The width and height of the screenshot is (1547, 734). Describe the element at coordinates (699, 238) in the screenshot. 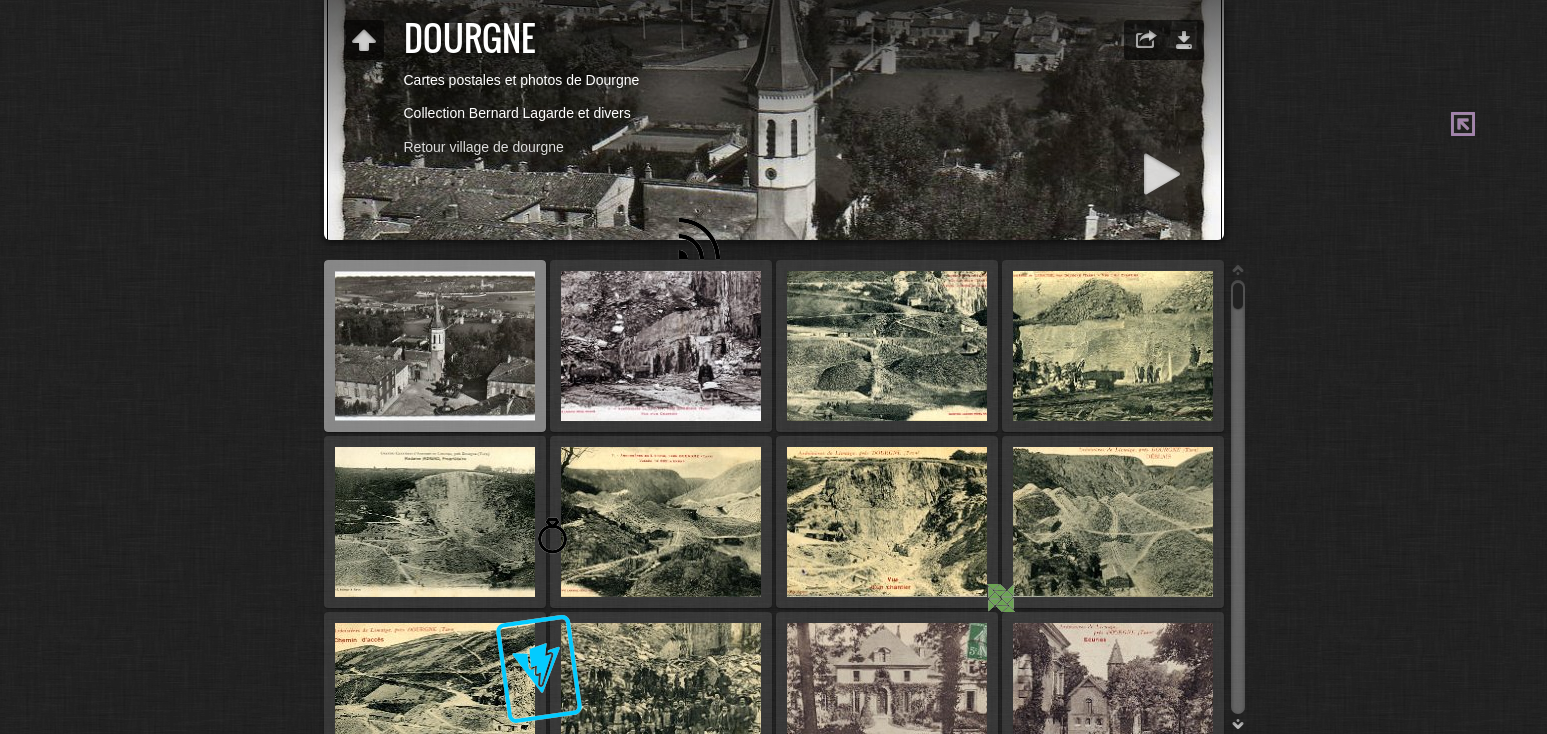

I see `subscribe to RSS feed` at that location.